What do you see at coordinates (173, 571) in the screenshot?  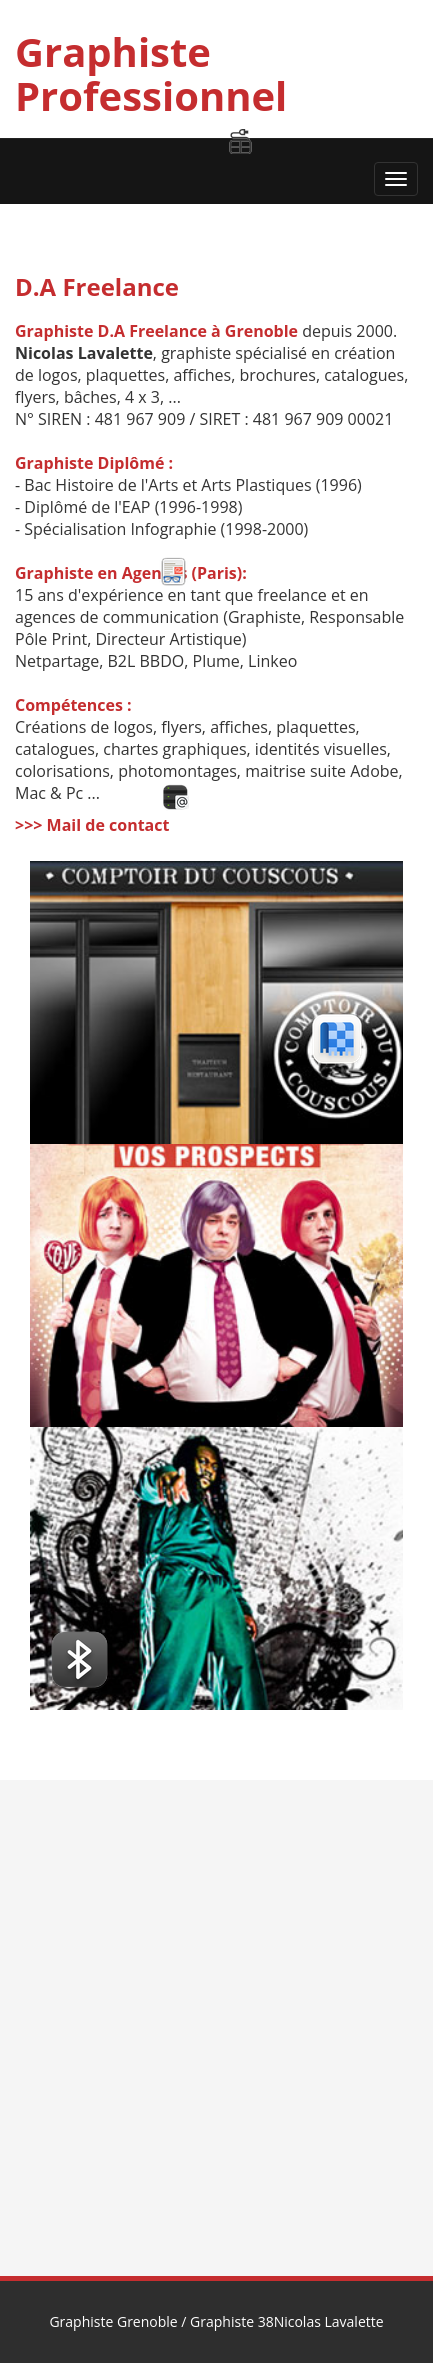 I see `open evince document viewer` at bounding box center [173, 571].